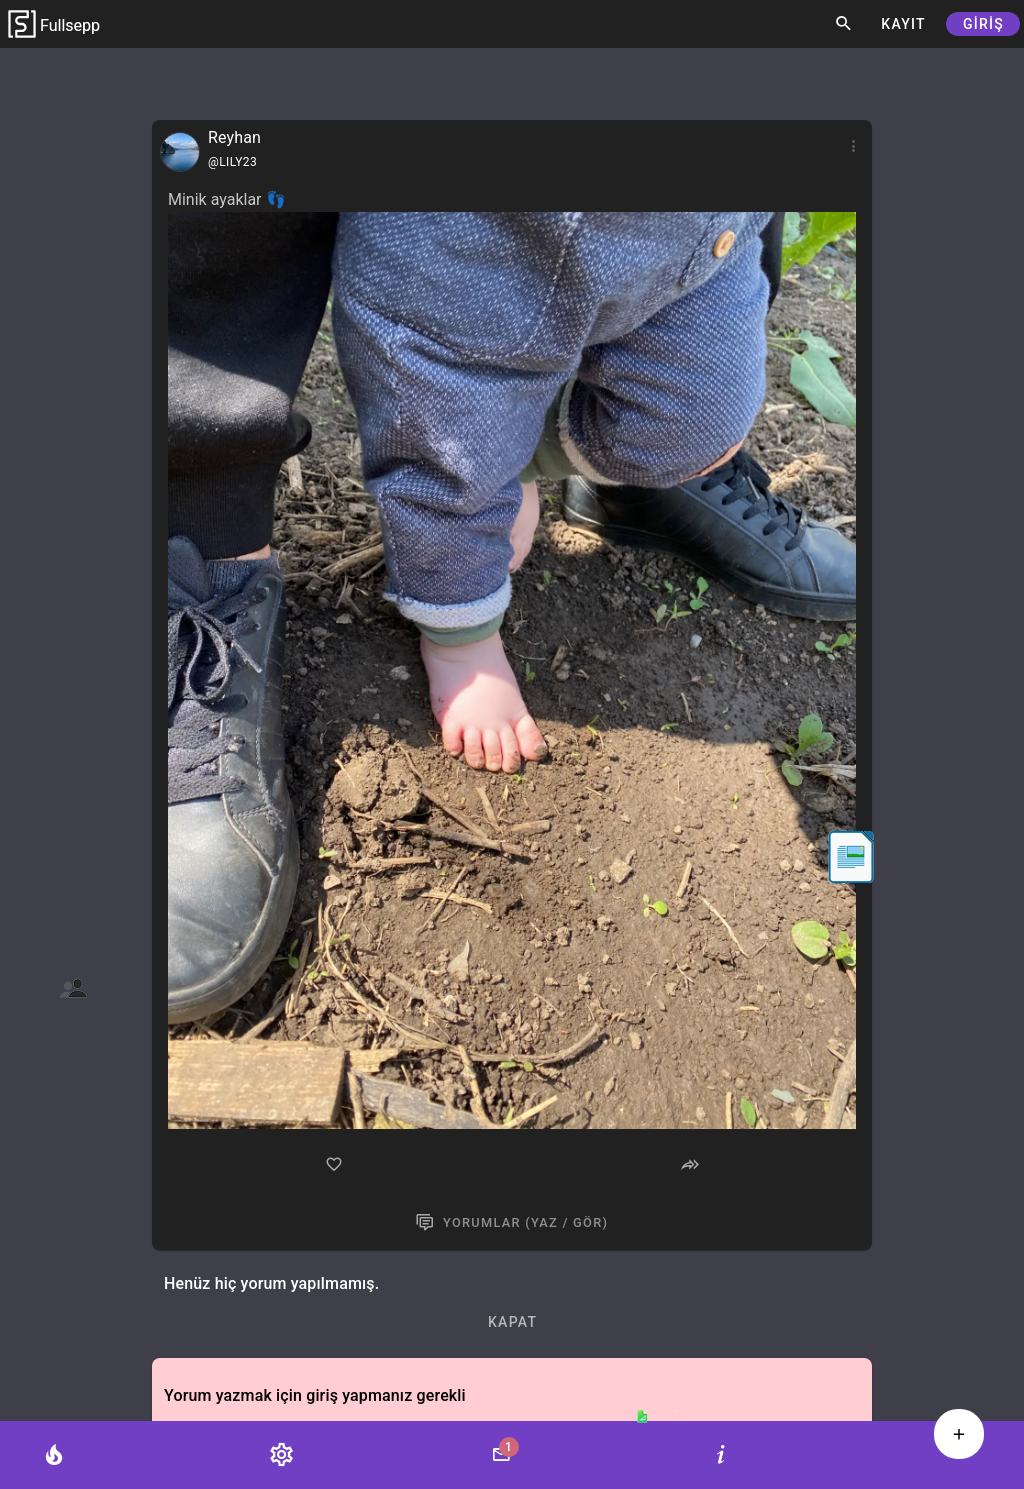  I want to click on view group or shared folder, so click(73, 985).